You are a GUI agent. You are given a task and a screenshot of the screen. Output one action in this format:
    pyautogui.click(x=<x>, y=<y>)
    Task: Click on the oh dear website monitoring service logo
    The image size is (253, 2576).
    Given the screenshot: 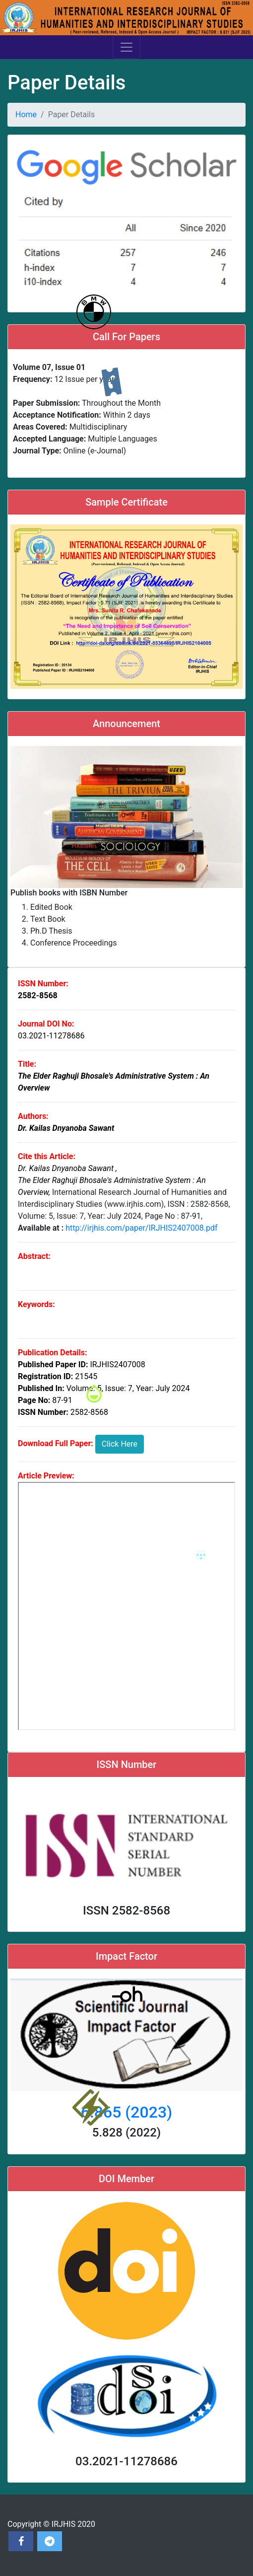 What is the action you would take?
    pyautogui.click(x=127, y=1994)
    